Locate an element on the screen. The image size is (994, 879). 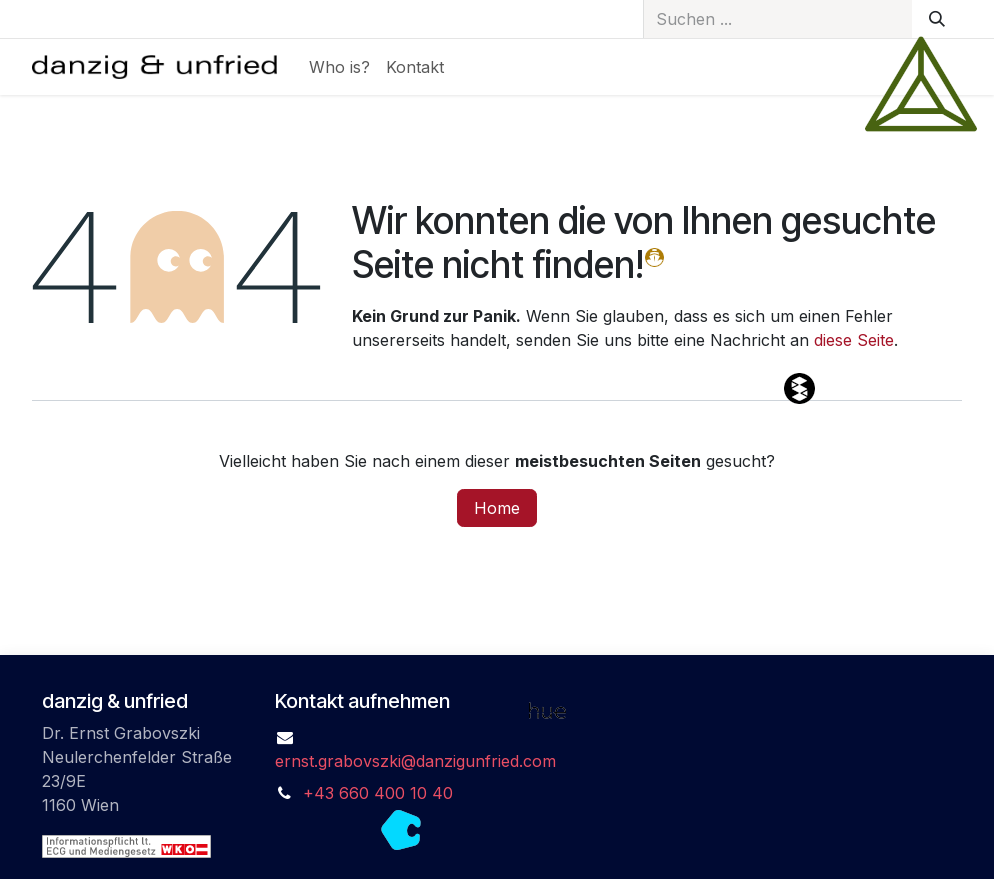
open HumHub social network platform is located at coordinates (401, 830).